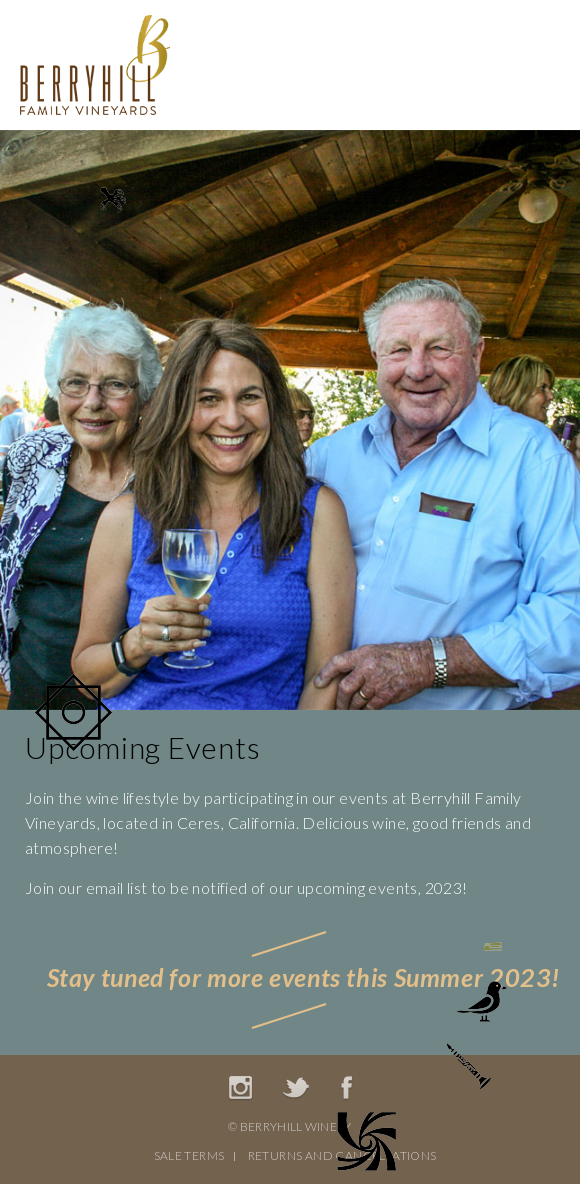 The height and width of the screenshot is (1184, 580). What do you see at coordinates (481, 1001) in the screenshot?
I see `indicates a beach or coastal location` at bounding box center [481, 1001].